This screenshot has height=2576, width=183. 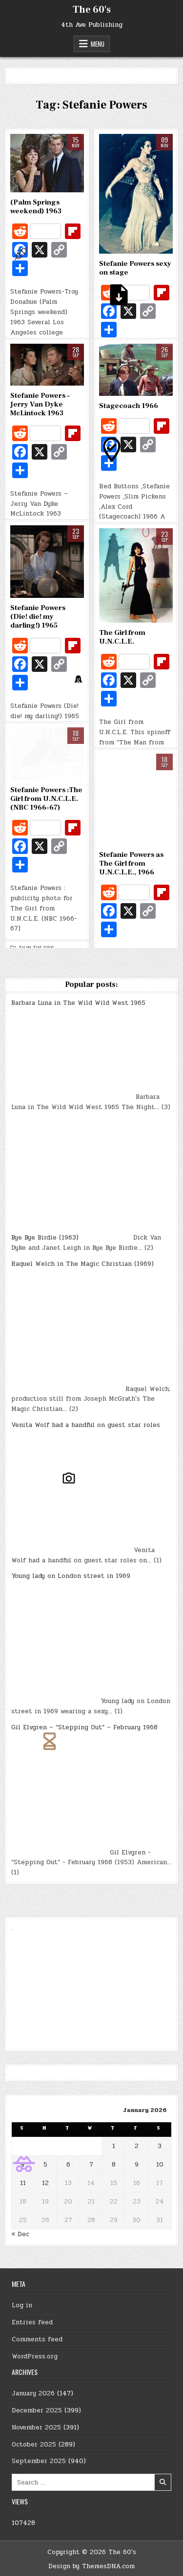 I want to click on indicates Linux operating system compatibility, so click(x=78, y=679).